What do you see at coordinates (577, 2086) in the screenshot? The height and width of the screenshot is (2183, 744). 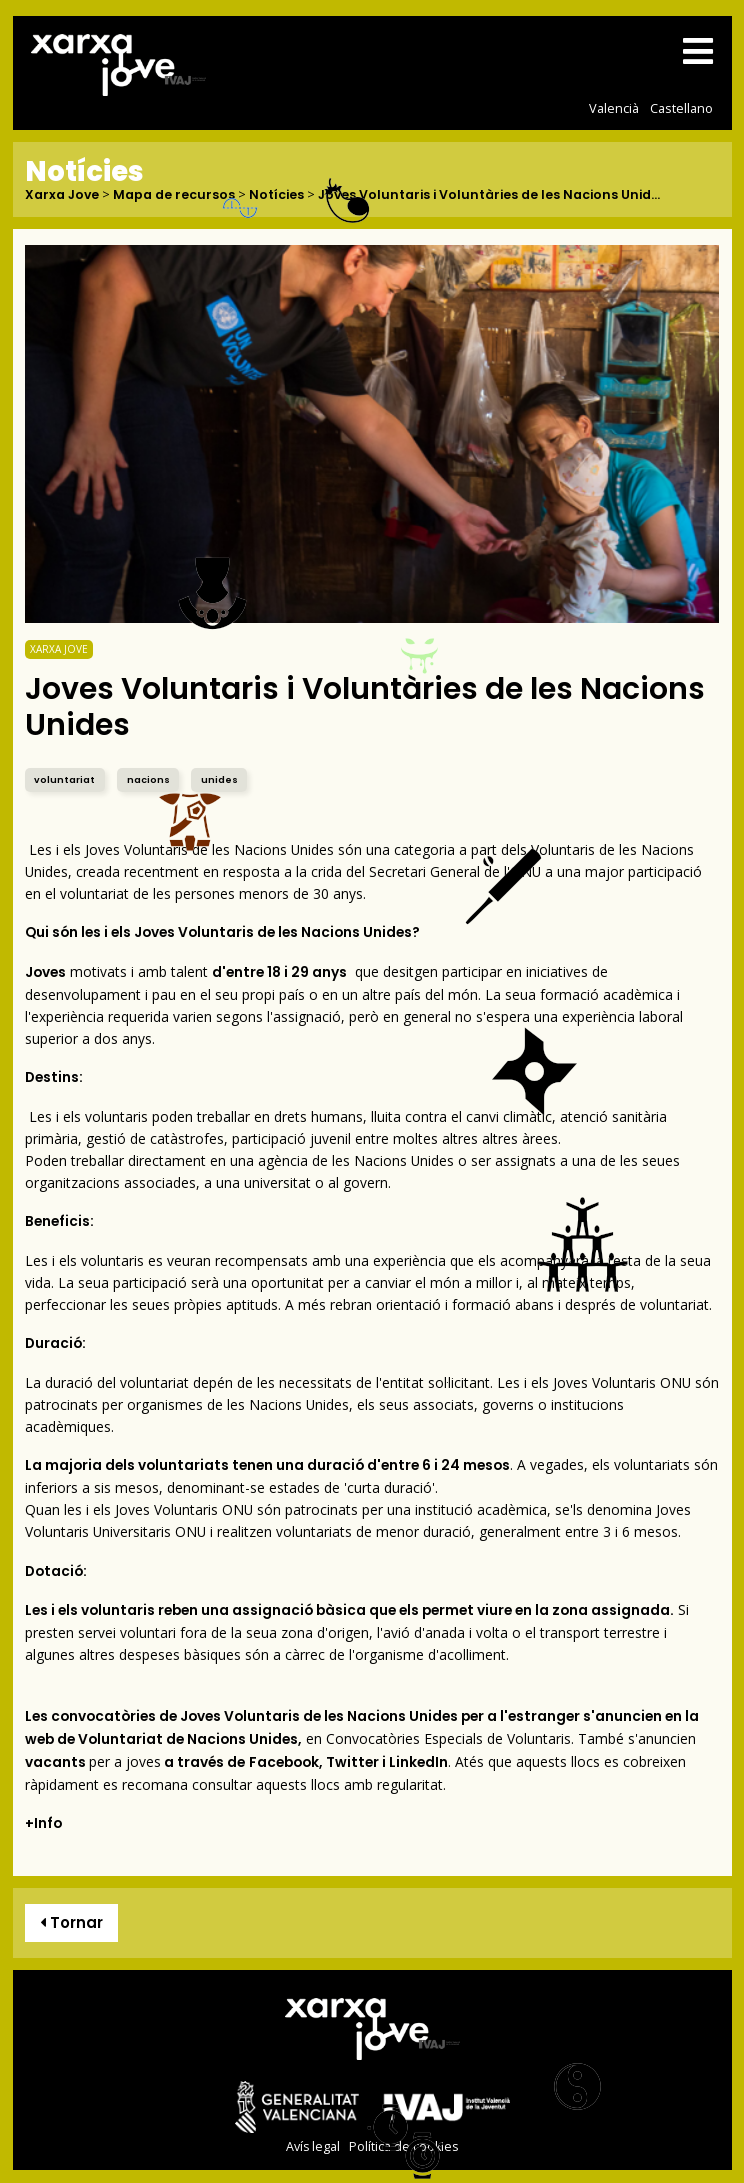 I see `toggle balance or harmony settings` at bounding box center [577, 2086].